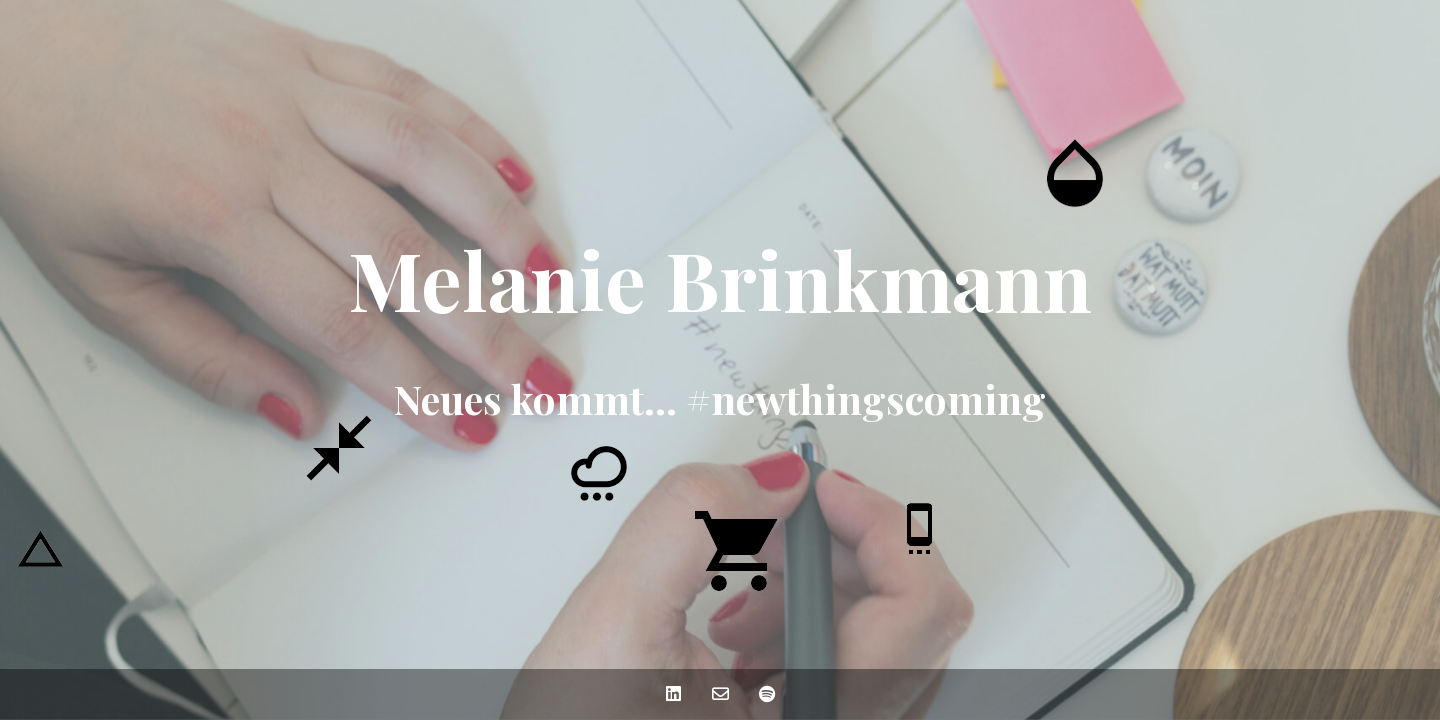 The width and height of the screenshot is (1440, 720). Describe the element at coordinates (599, 476) in the screenshot. I see `indicates snowy weather conditions` at that location.